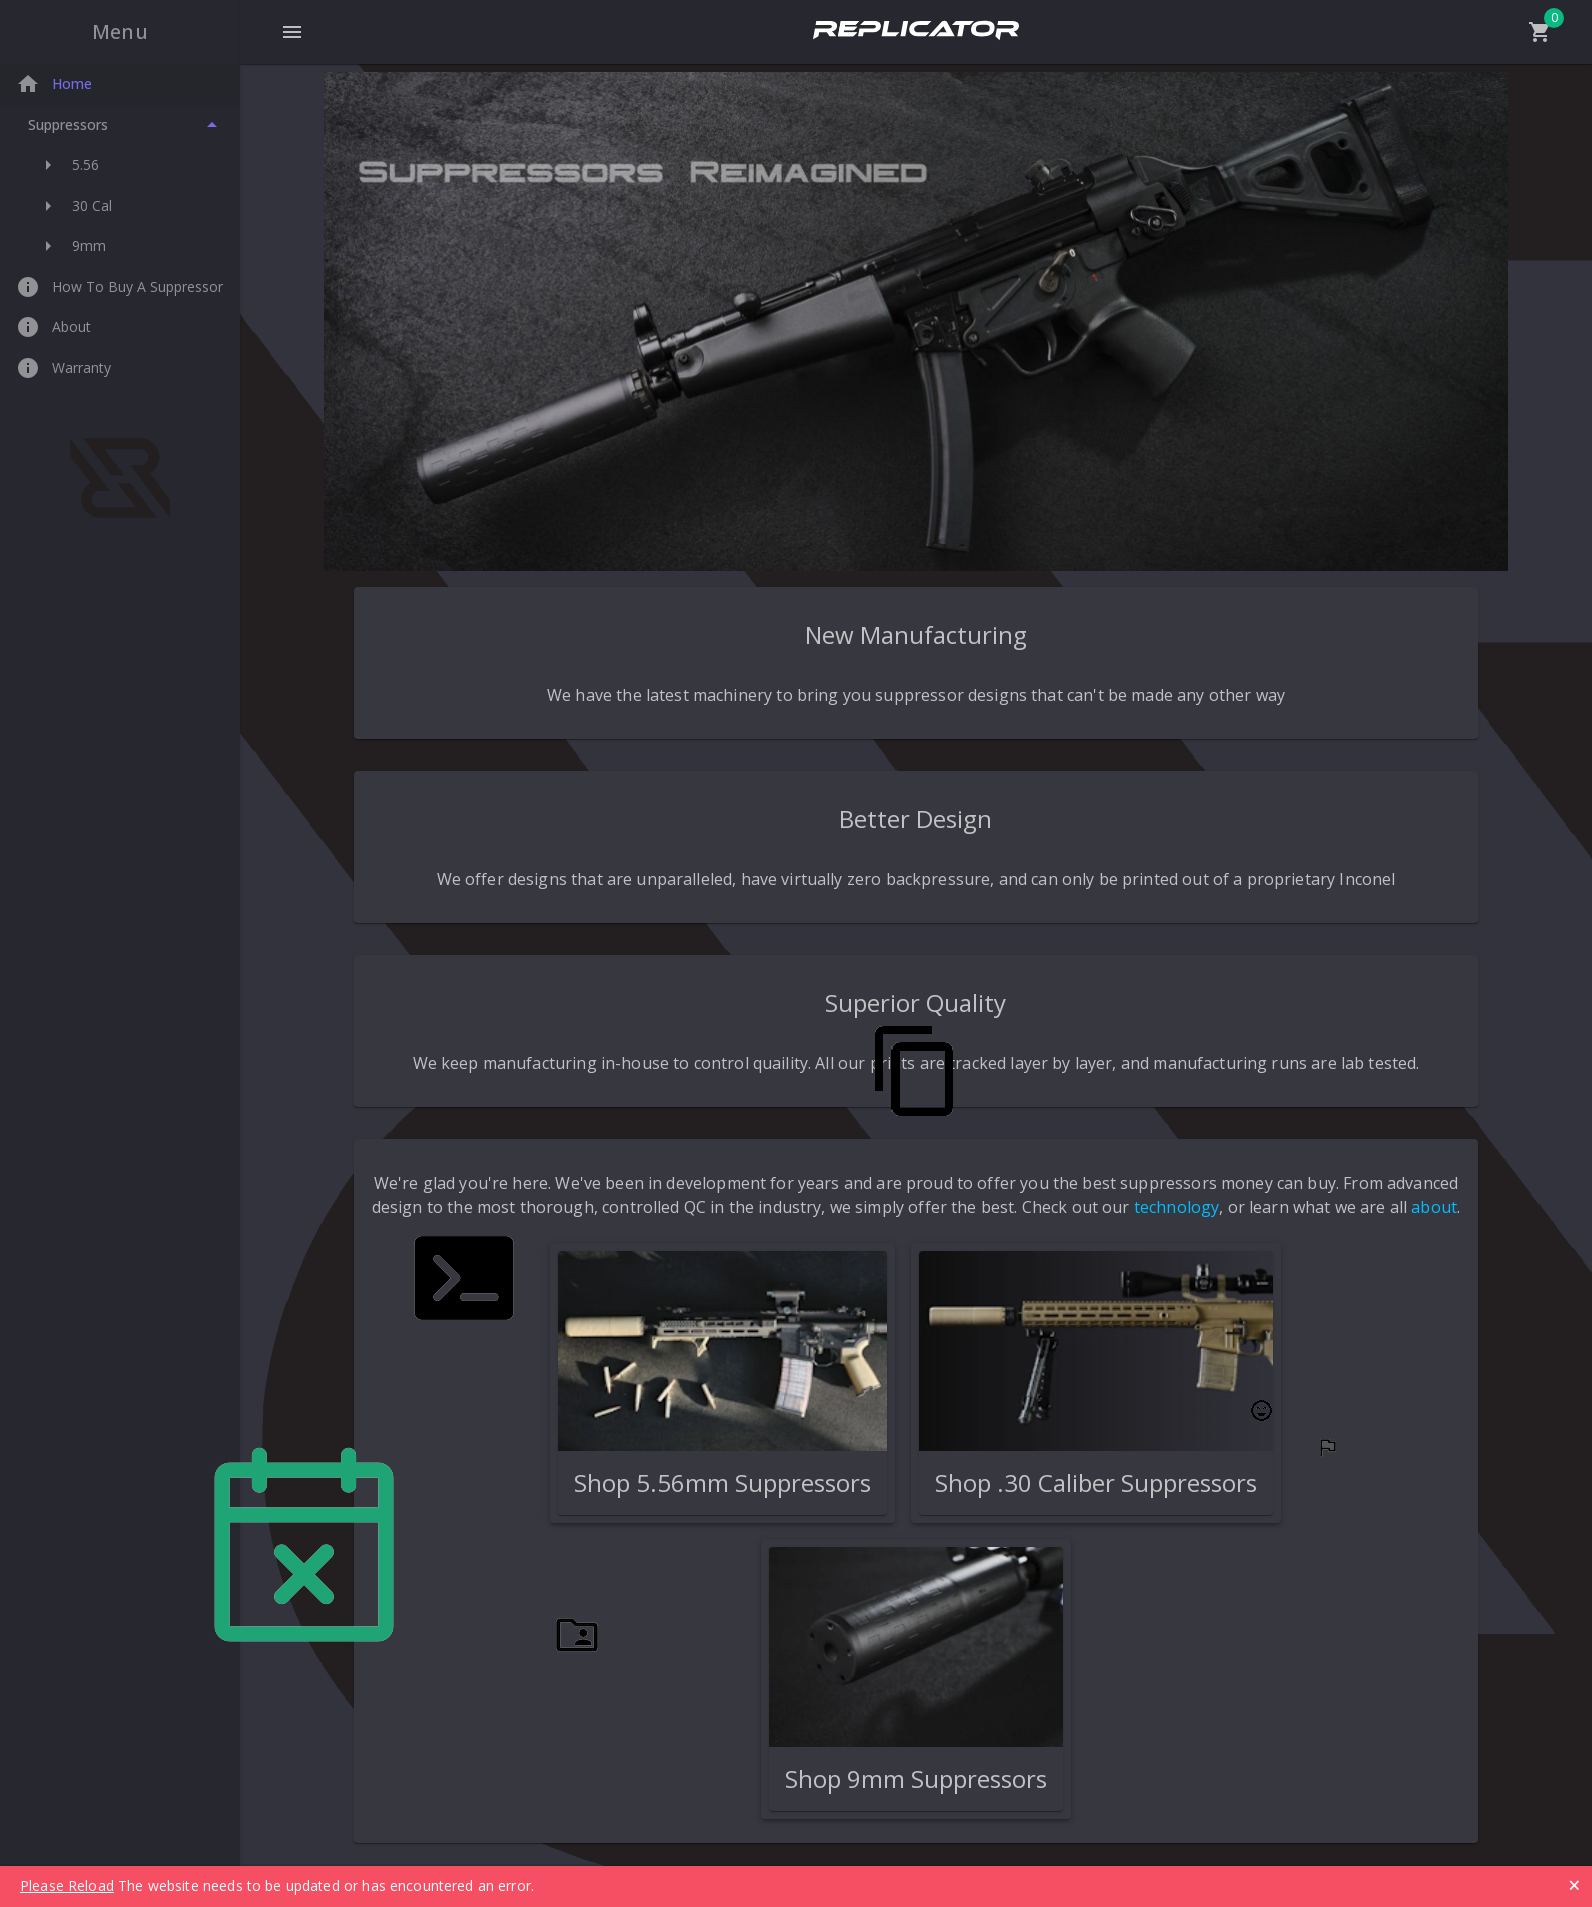 Image resolution: width=1592 pixels, height=1907 pixels. I want to click on access shared folders, so click(577, 1635).